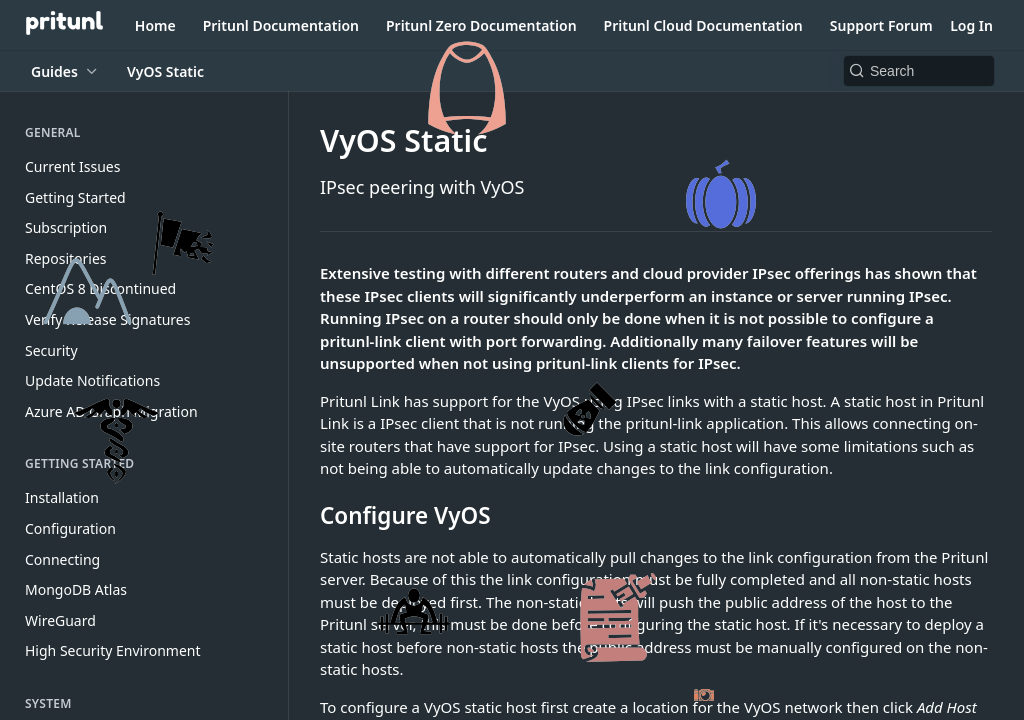  I want to click on pin or mark an important note, so click(614, 617).